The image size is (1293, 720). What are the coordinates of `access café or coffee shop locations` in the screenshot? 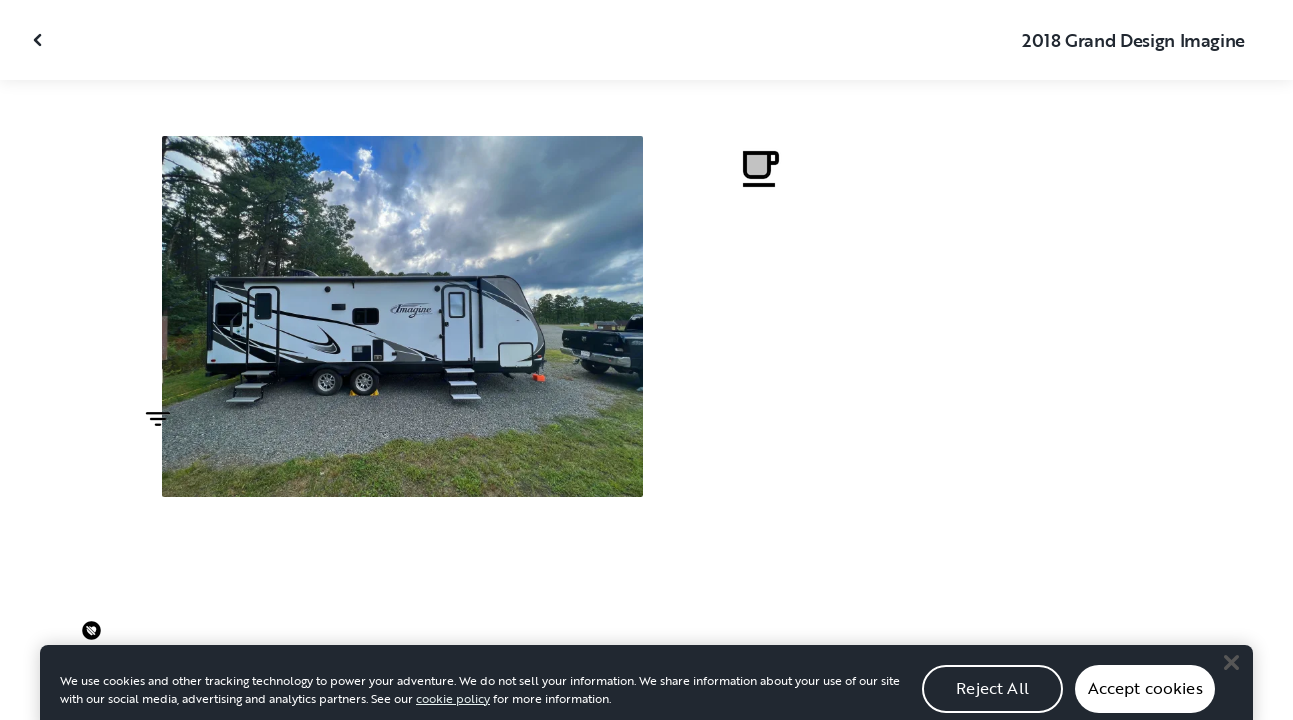 It's located at (759, 169).